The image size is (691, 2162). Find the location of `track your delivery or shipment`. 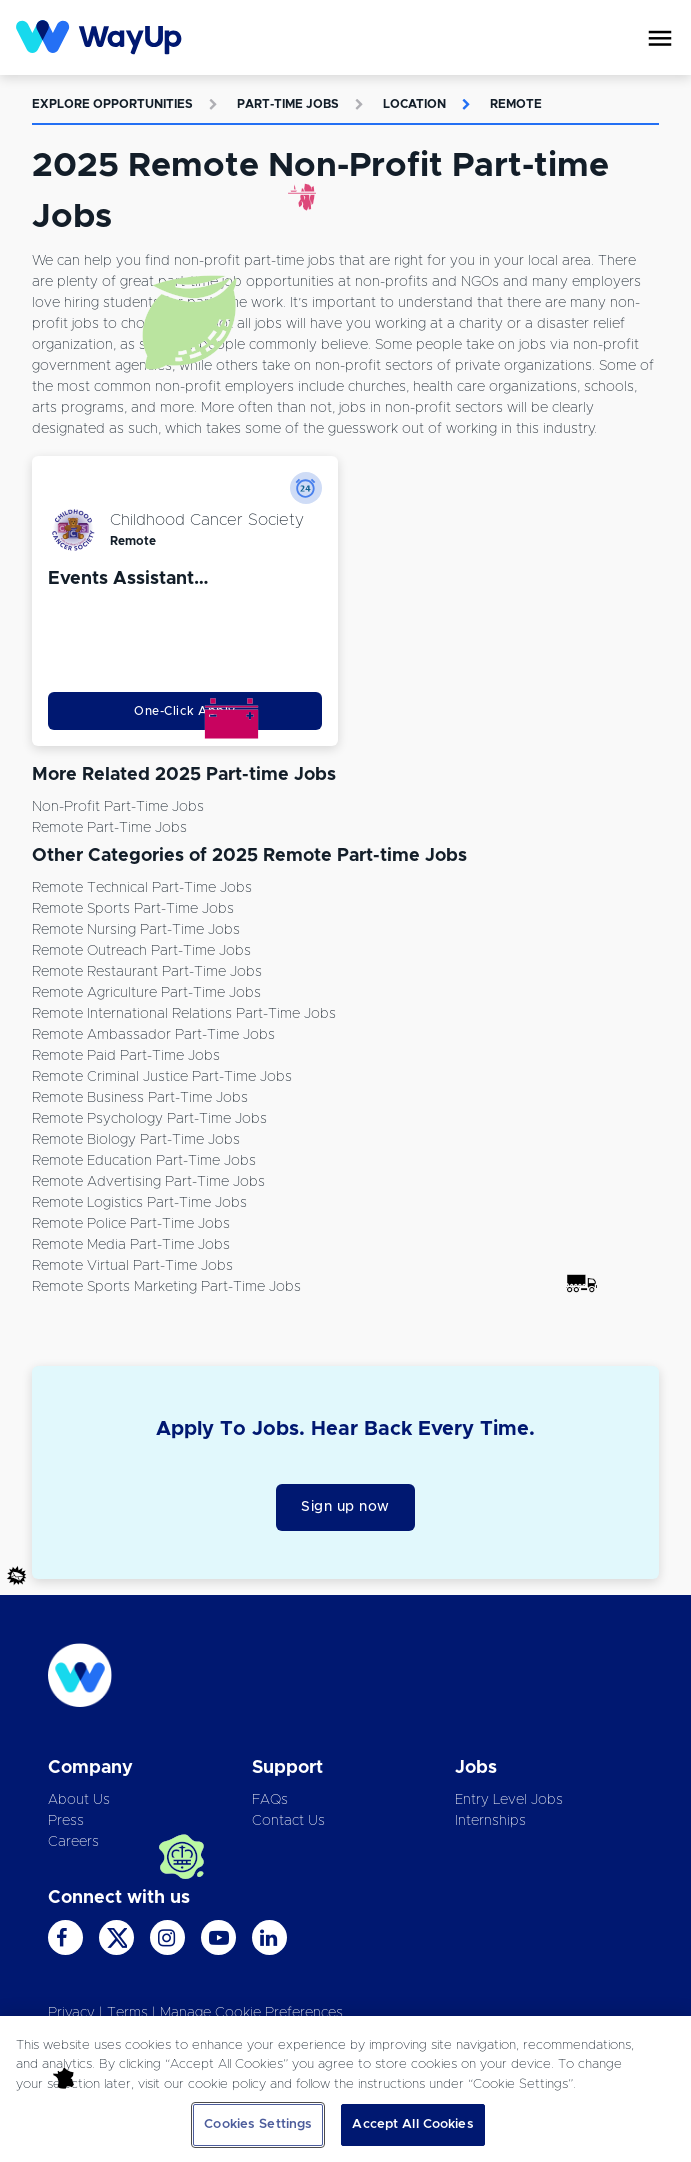

track your delivery or shipment is located at coordinates (581, 1283).